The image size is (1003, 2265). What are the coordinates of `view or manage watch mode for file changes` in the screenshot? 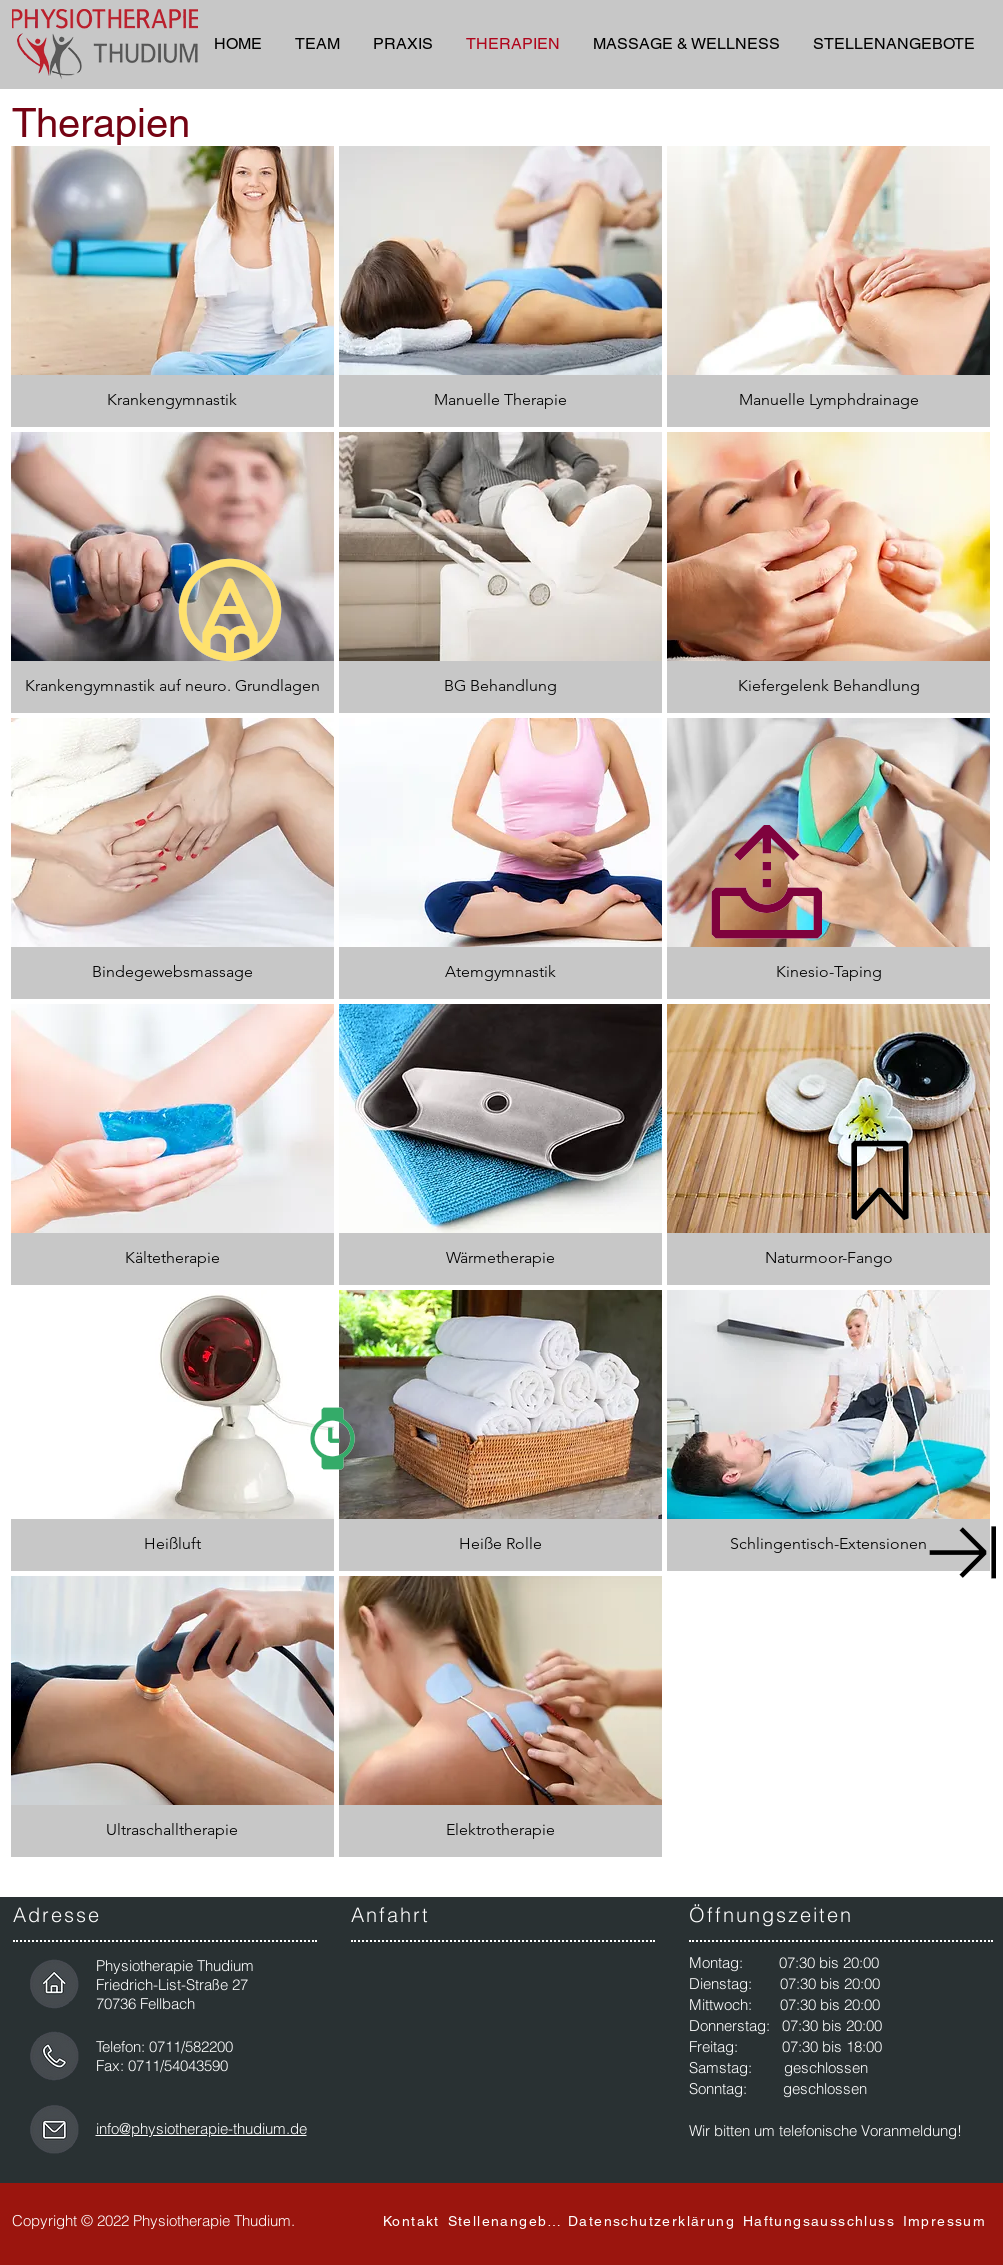 It's located at (332, 1438).